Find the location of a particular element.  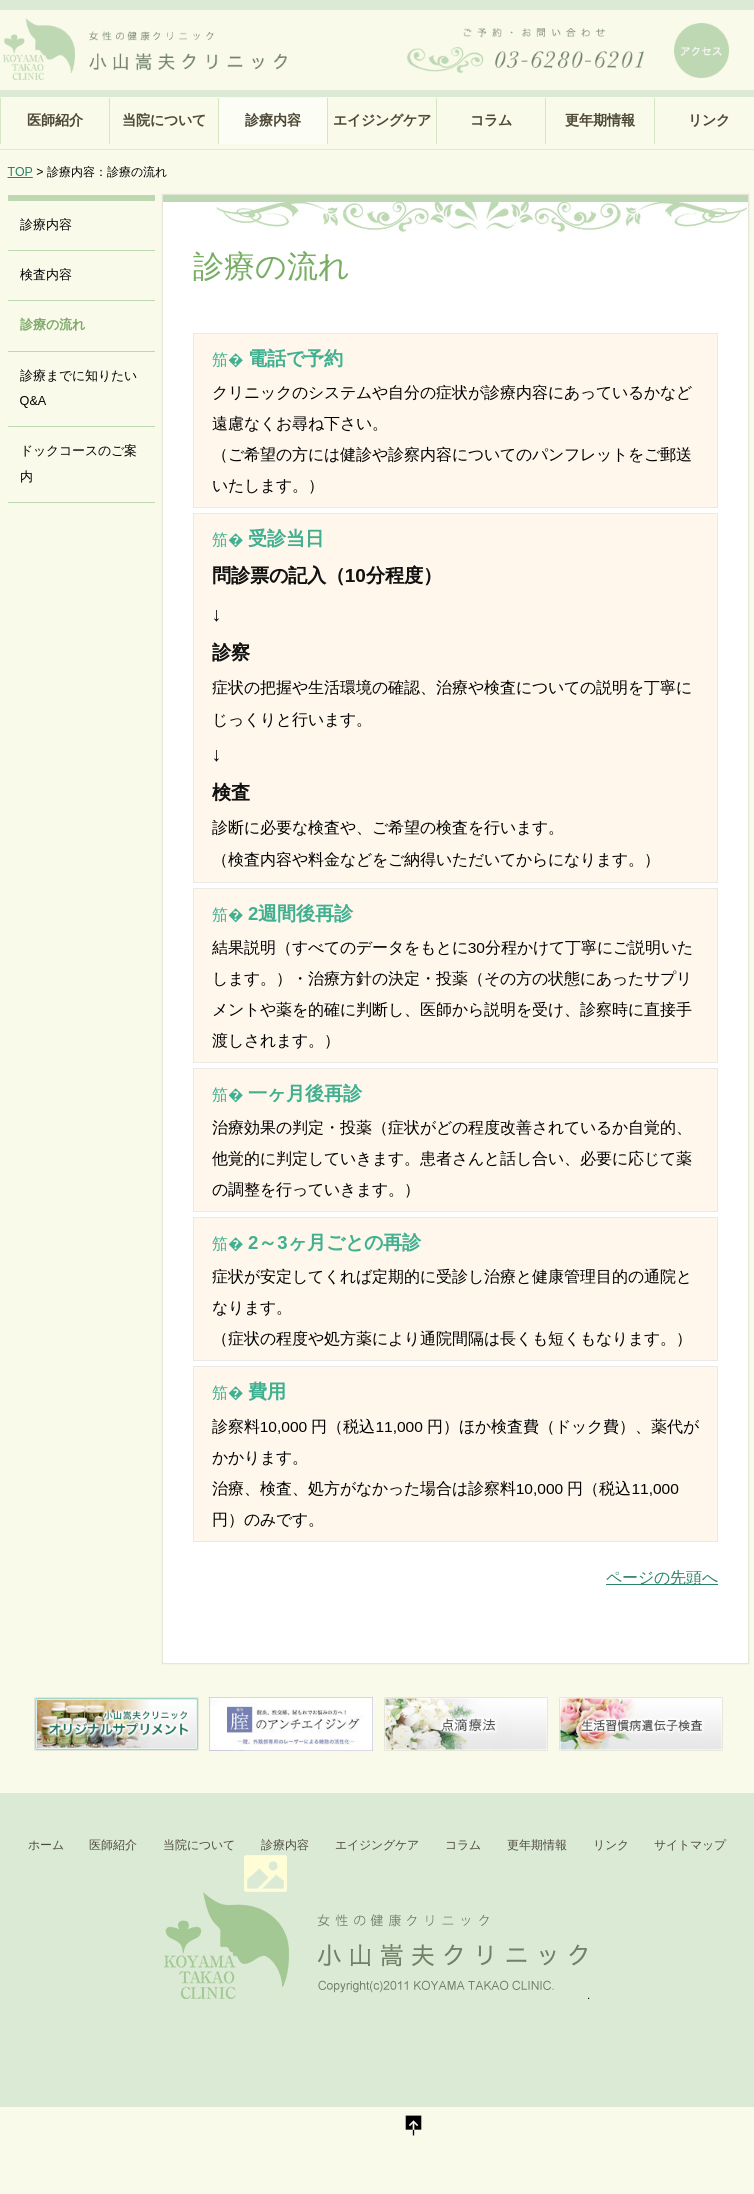

upload or push content to a server is located at coordinates (413, 2125).